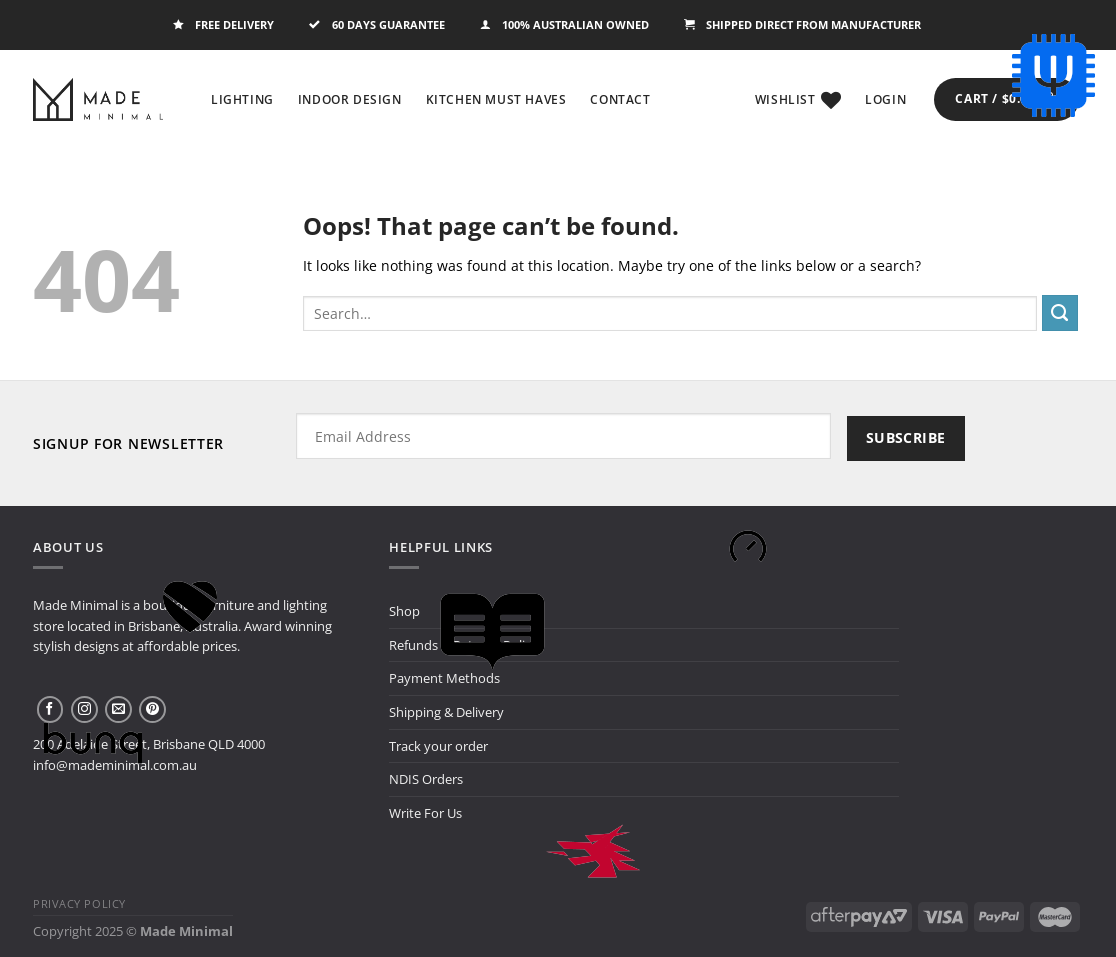  Describe the element at coordinates (593, 851) in the screenshot. I see `wails framework logo` at that location.